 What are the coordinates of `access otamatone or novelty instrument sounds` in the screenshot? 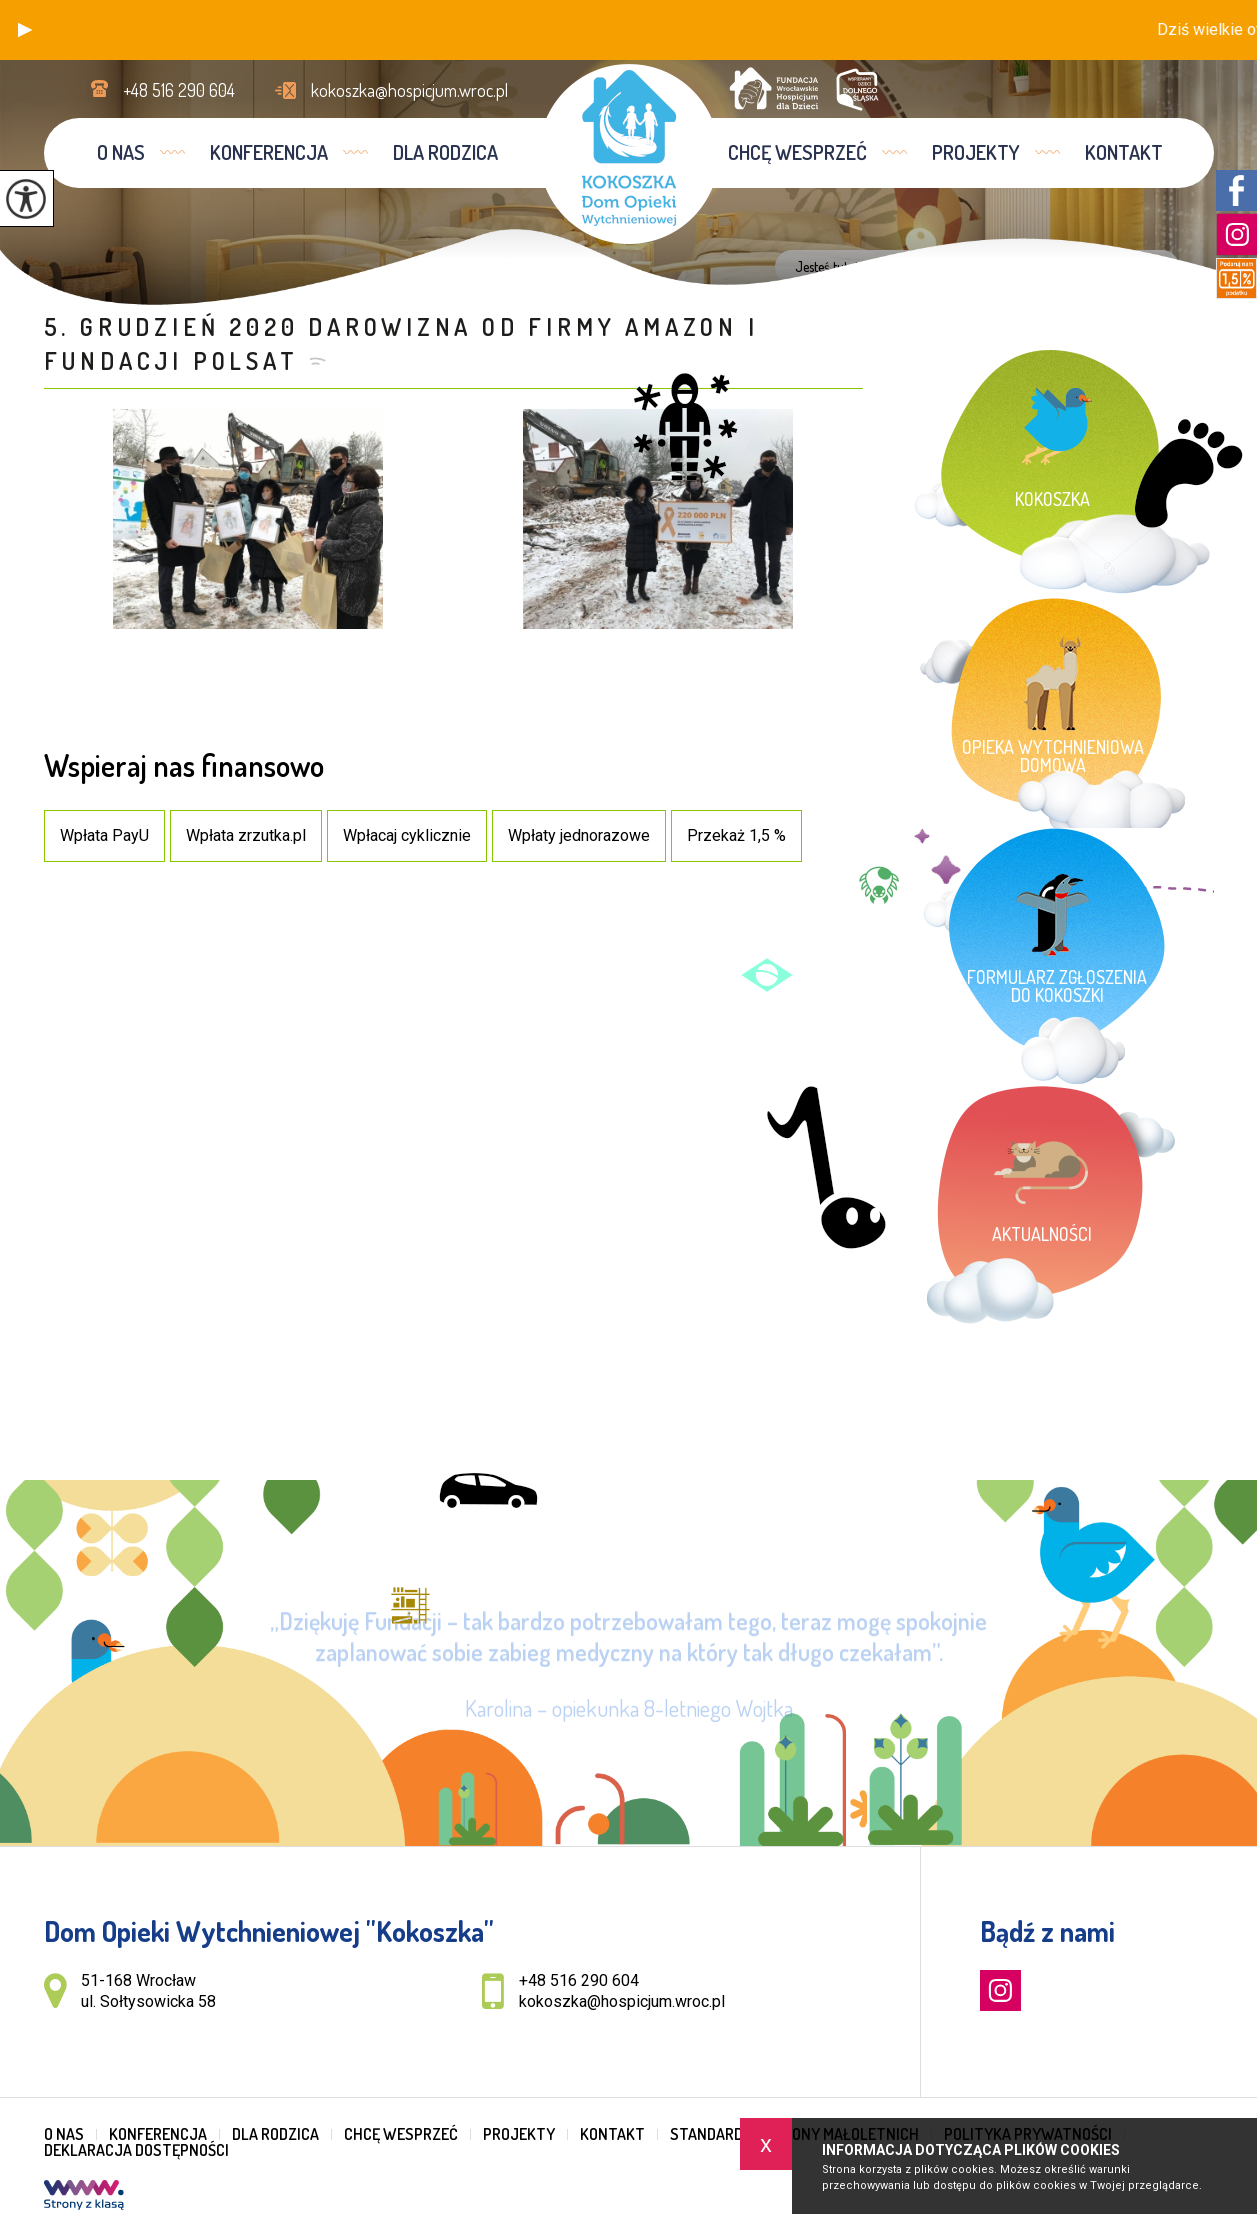 It's located at (829, 1166).